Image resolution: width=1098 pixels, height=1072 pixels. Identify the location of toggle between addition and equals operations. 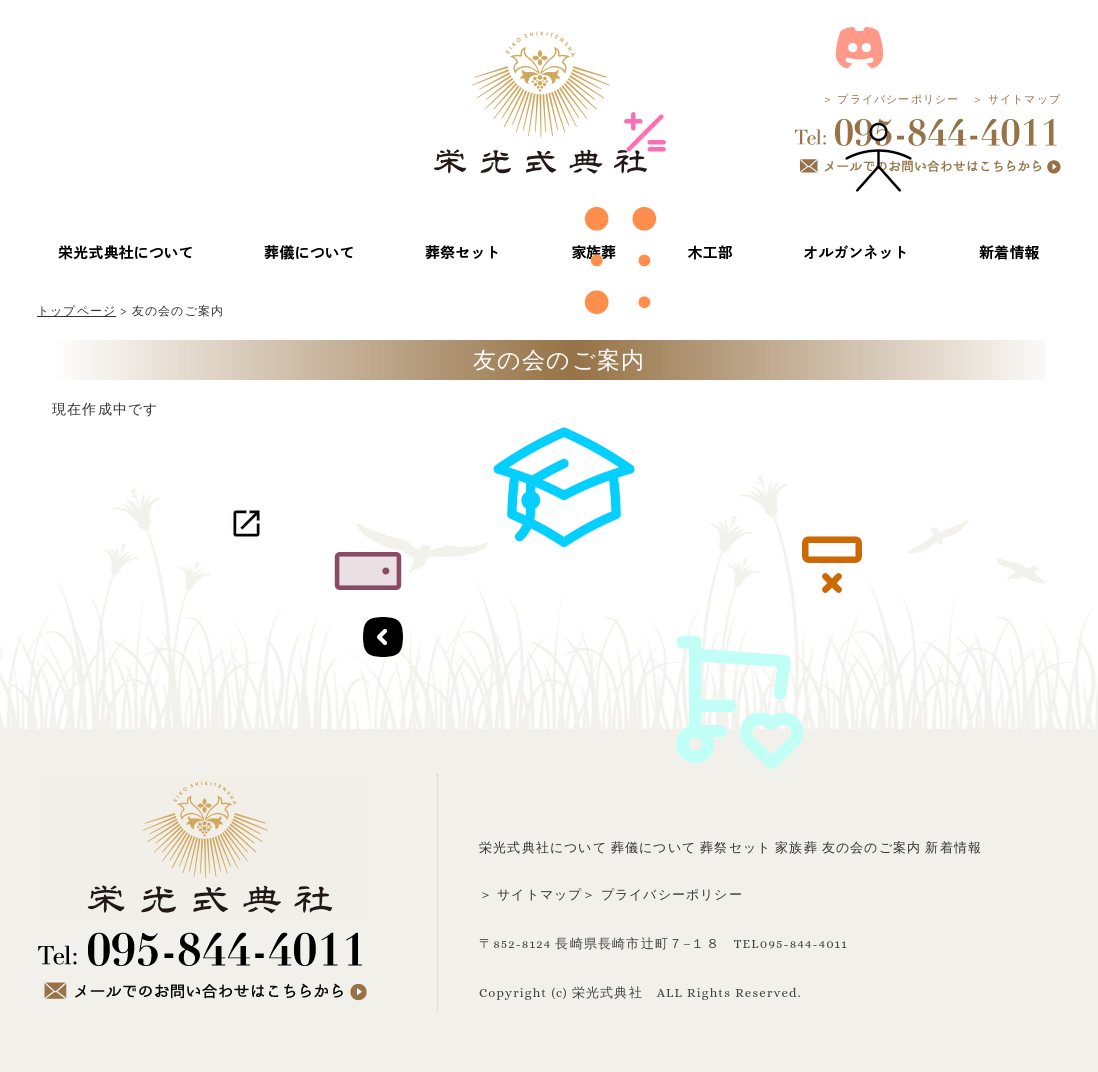
(645, 133).